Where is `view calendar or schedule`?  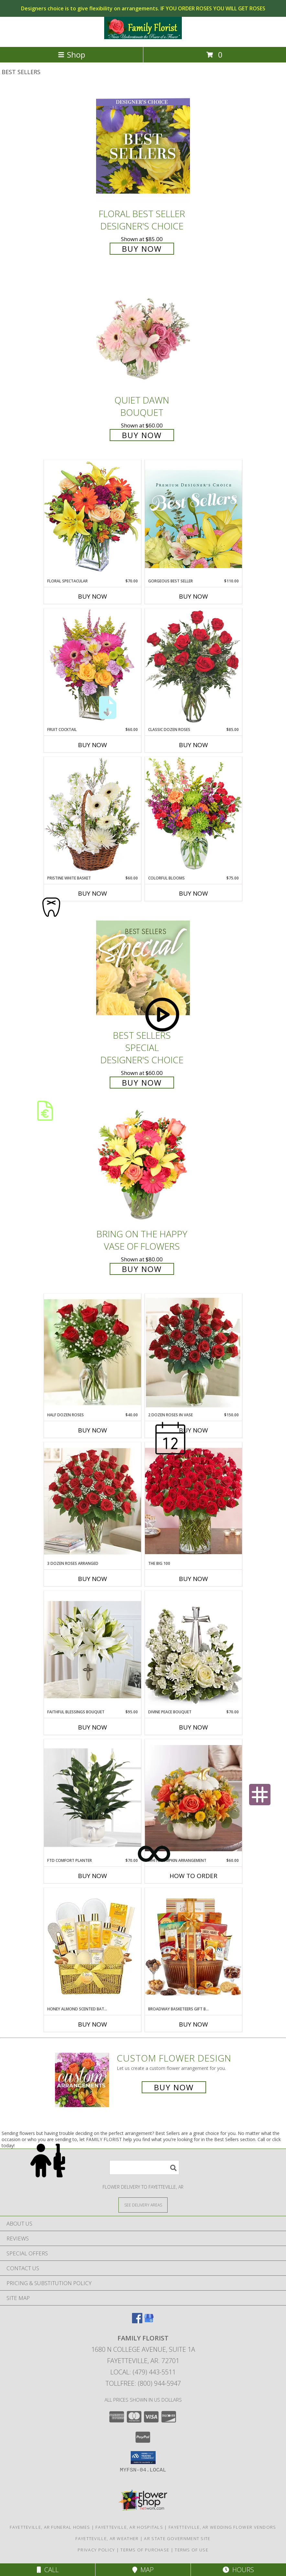 view calendar or schedule is located at coordinates (170, 1439).